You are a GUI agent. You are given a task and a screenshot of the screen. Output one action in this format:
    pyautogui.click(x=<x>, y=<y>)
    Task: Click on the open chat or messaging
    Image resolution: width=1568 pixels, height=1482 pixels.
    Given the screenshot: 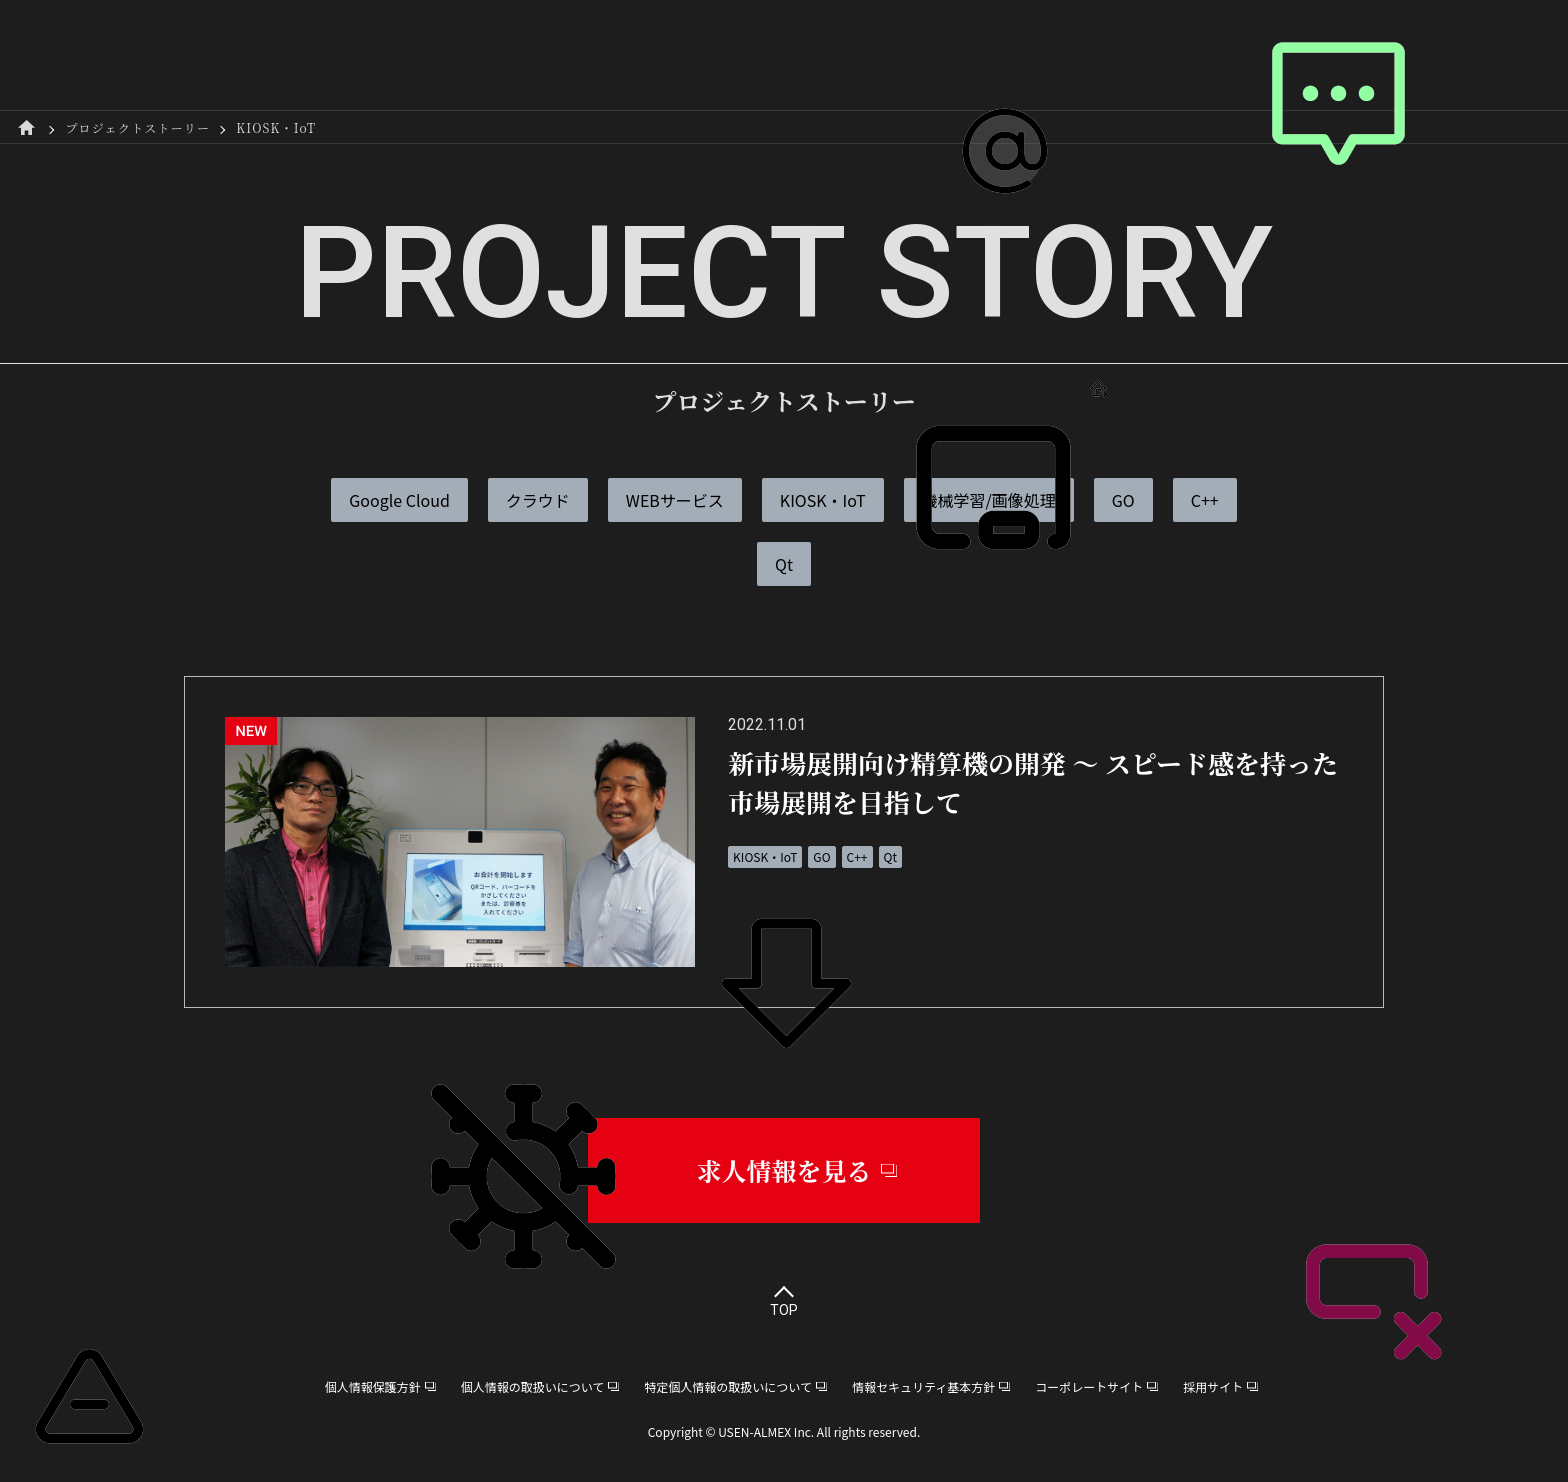 What is the action you would take?
    pyautogui.click(x=1338, y=98)
    